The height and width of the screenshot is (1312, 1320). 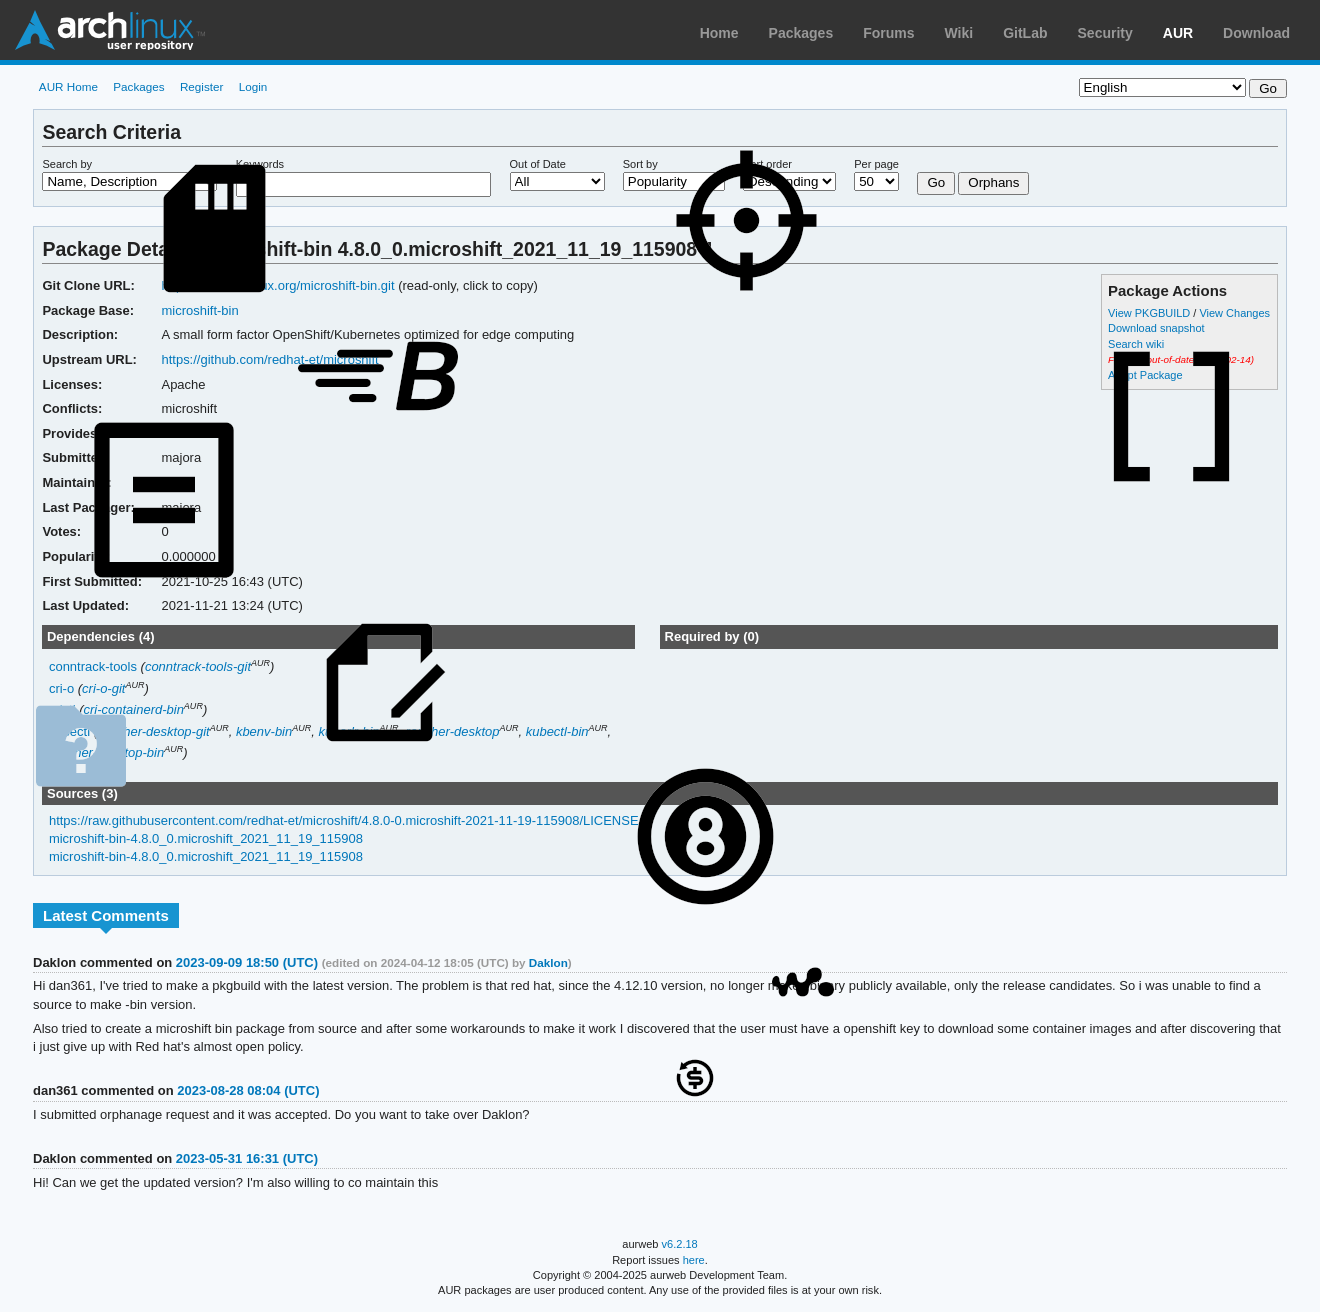 What do you see at coordinates (378, 376) in the screenshot?
I see `BlazeMeter logo - performance testing platform` at bounding box center [378, 376].